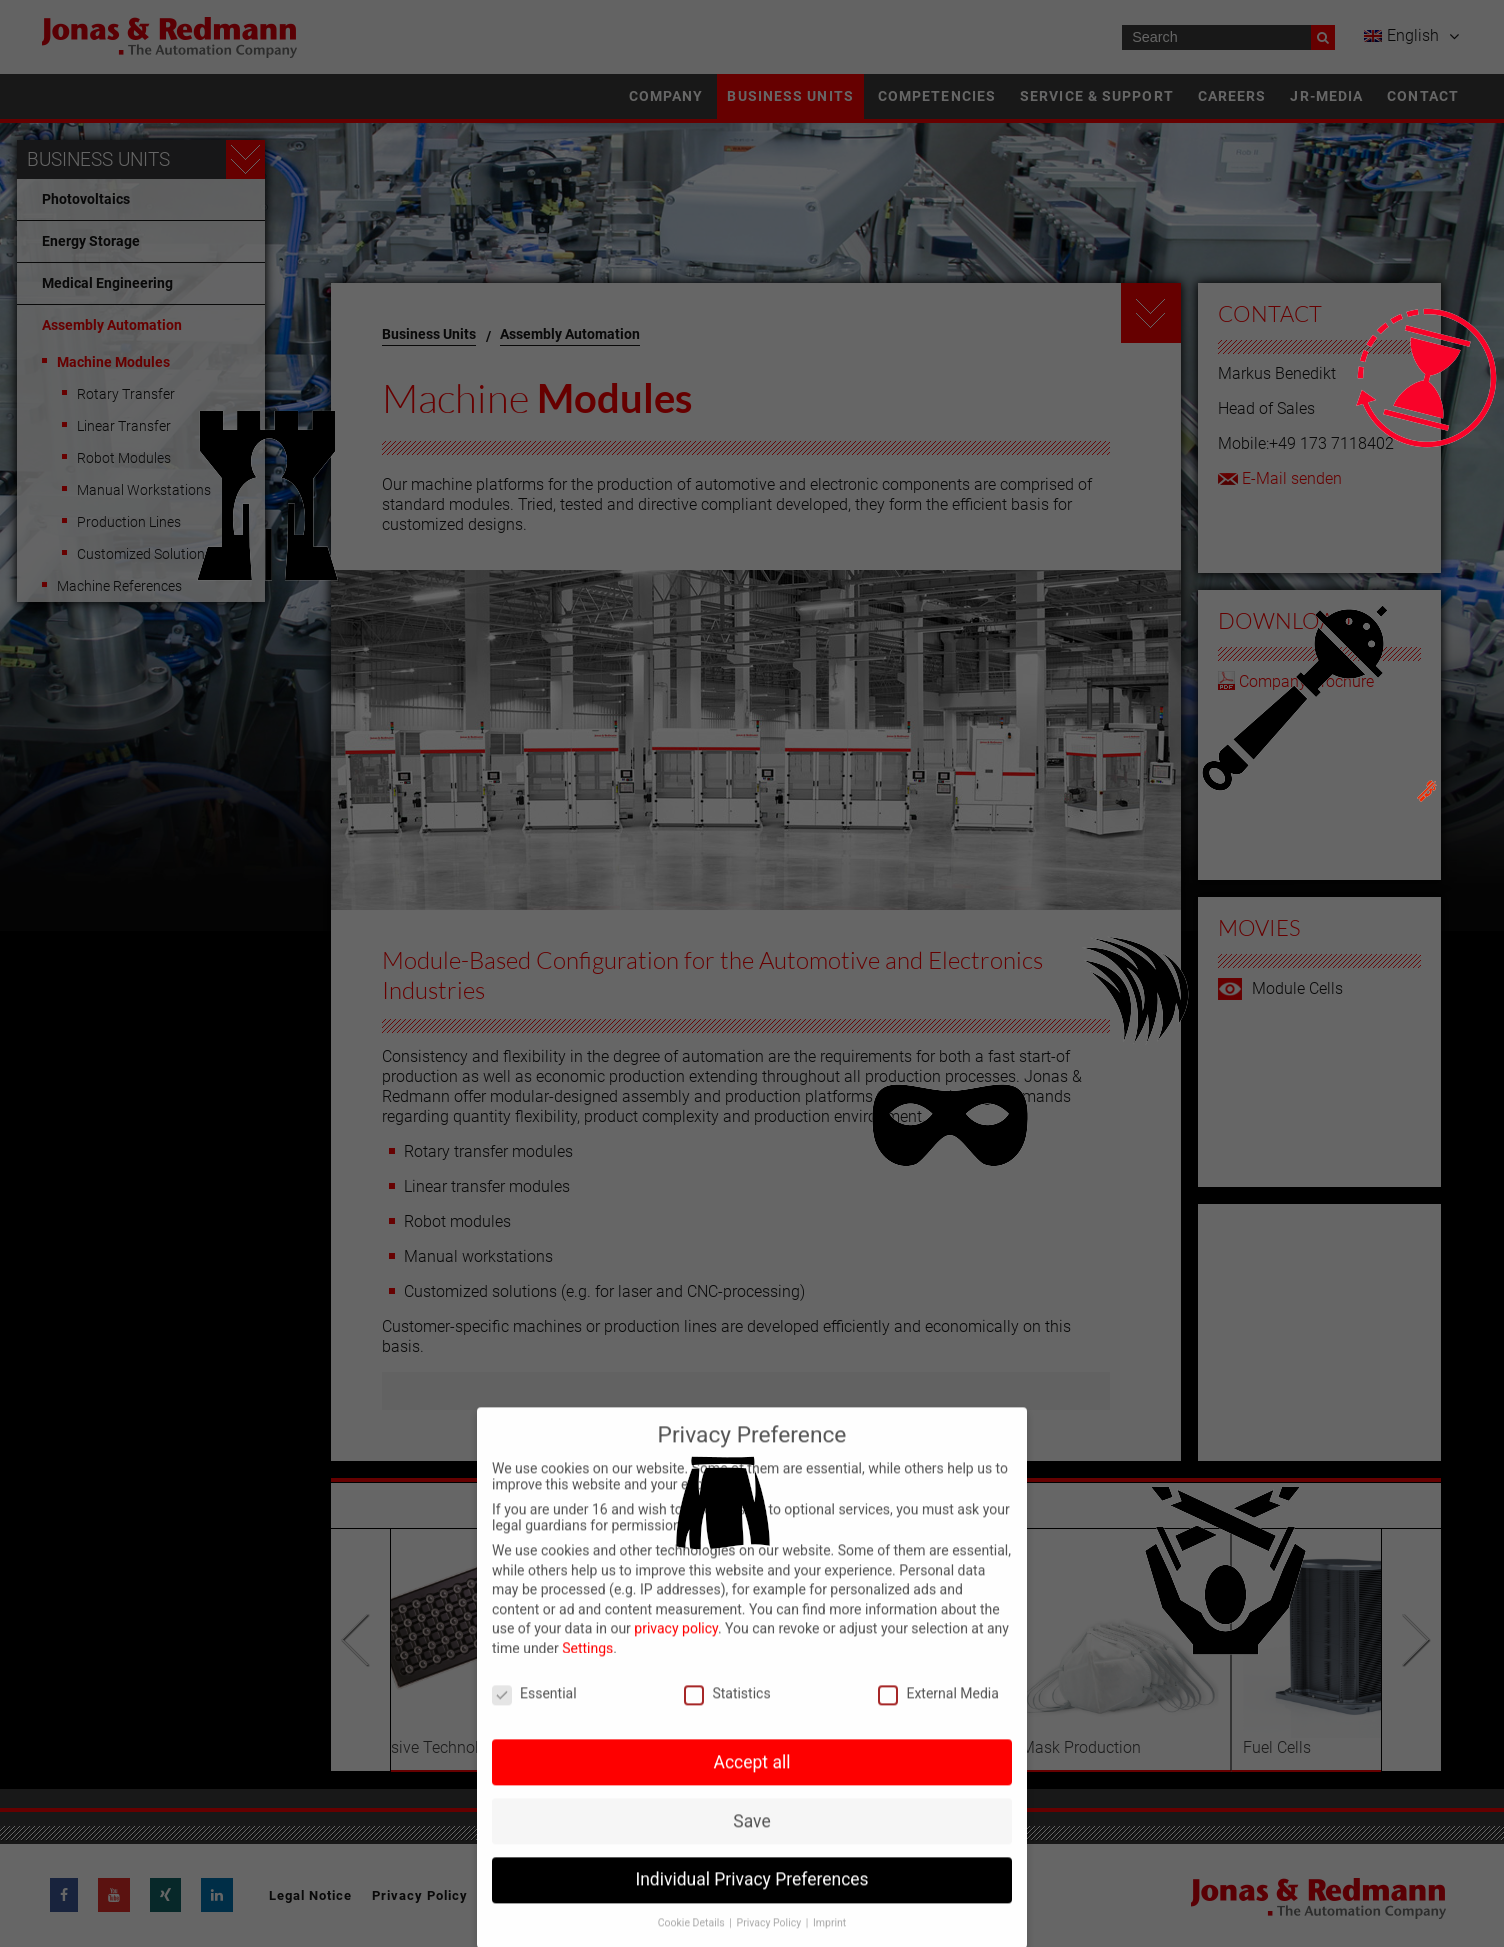 The height and width of the screenshot is (1947, 1504). Describe the element at coordinates (1135, 989) in the screenshot. I see `indicates a wound or injury status effect` at that location.